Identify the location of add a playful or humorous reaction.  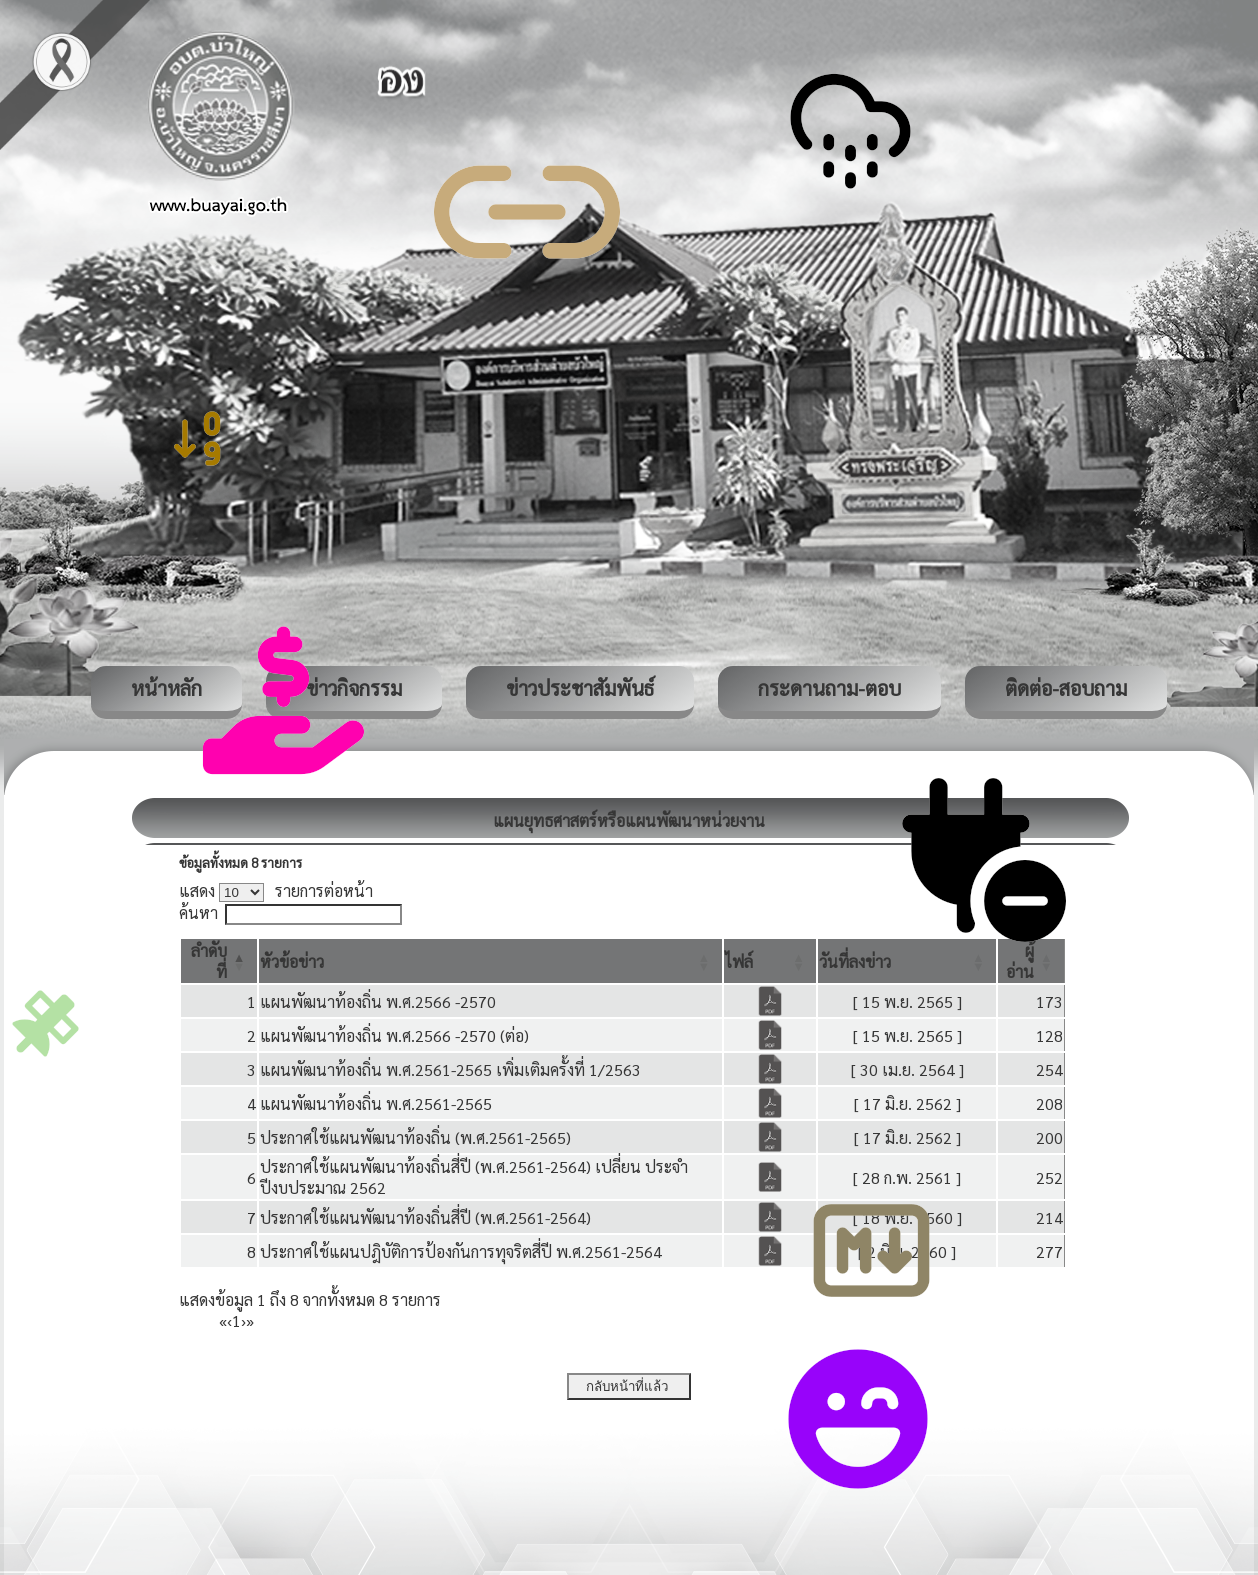
(858, 1419).